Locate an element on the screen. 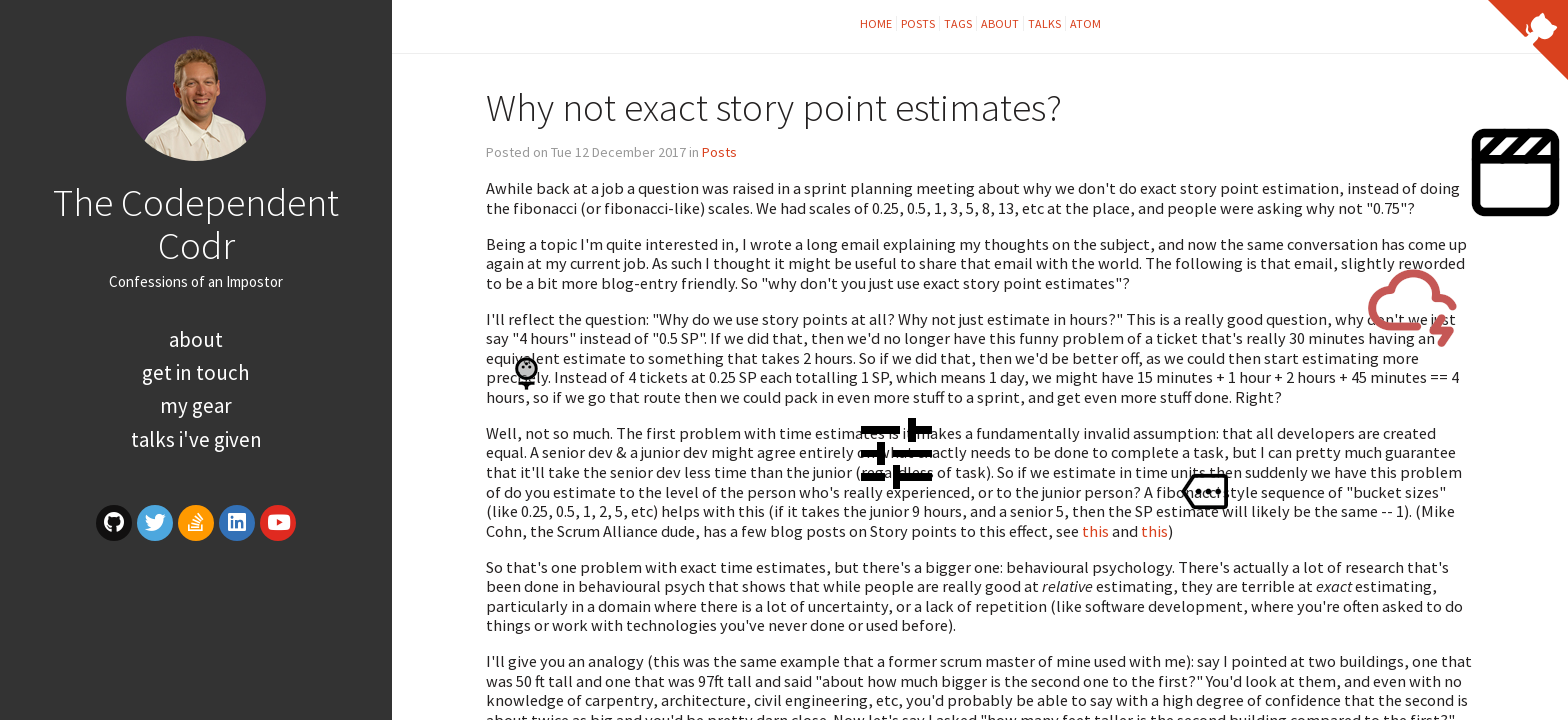 The image size is (1568, 720). indicates thunderstorm or severe weather conditions is located at coordinates (1413, 302).